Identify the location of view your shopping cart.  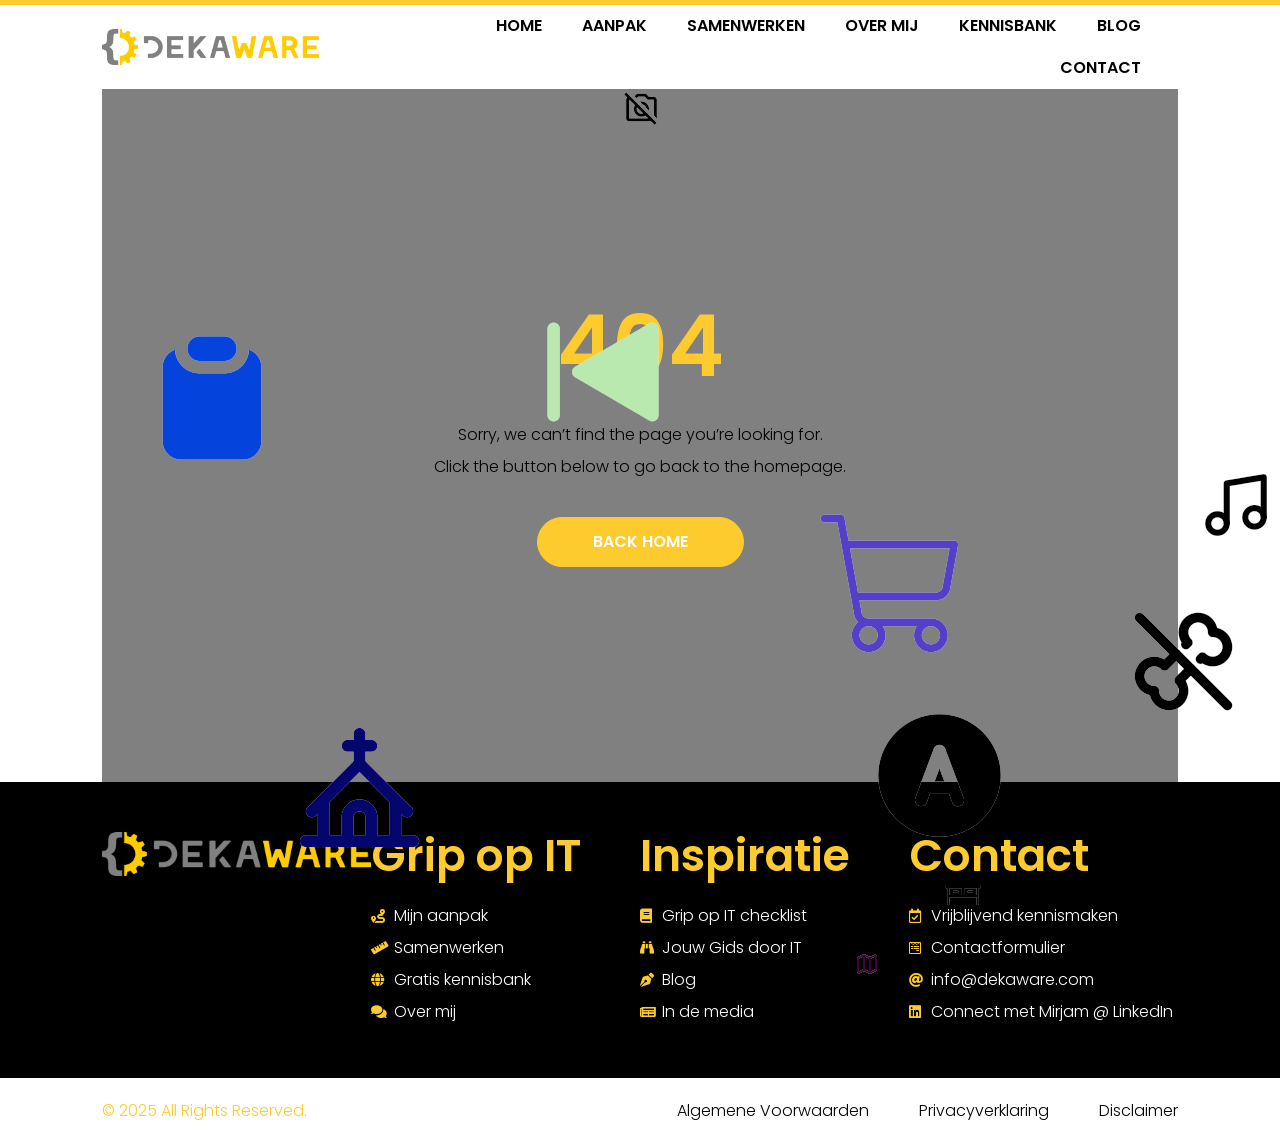
(892, 586).